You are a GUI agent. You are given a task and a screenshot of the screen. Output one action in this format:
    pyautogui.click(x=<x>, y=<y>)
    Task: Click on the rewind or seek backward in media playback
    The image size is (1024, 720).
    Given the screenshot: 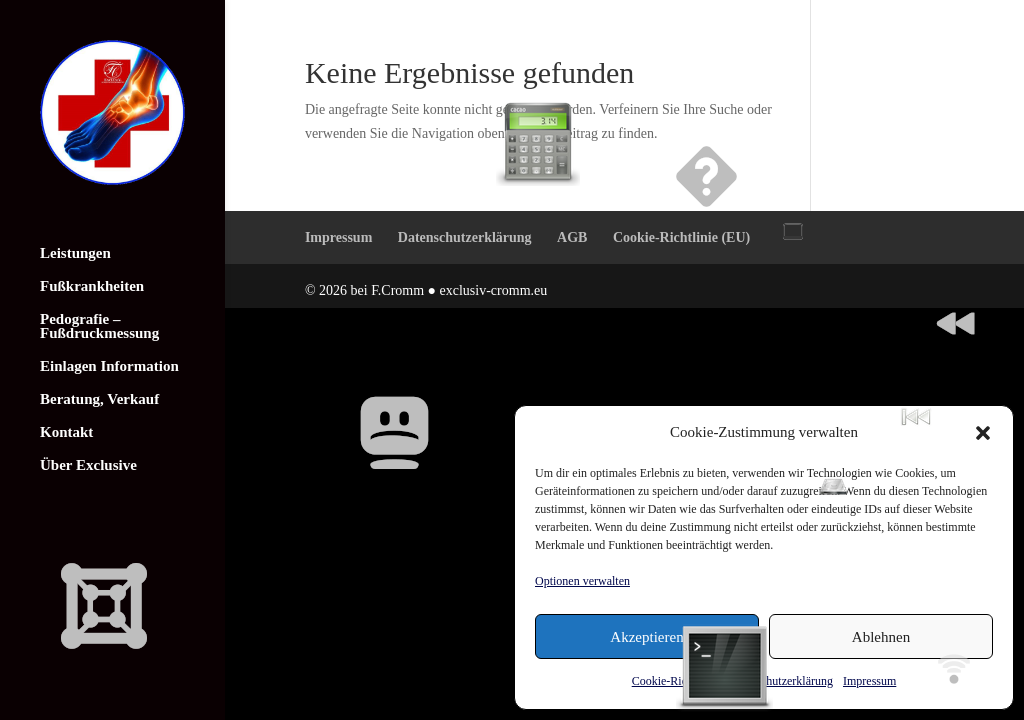 What is the action you would take?
    pyautogui.click(x=955, y=323)
    